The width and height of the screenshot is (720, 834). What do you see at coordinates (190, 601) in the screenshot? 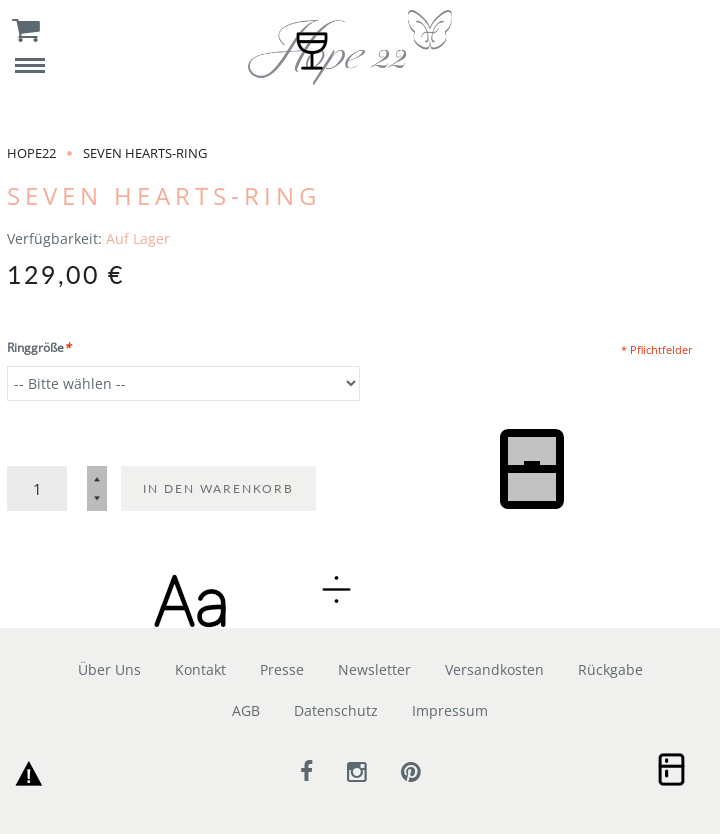
I see `change text formatting or font settings` at bounding box center [190, 601].